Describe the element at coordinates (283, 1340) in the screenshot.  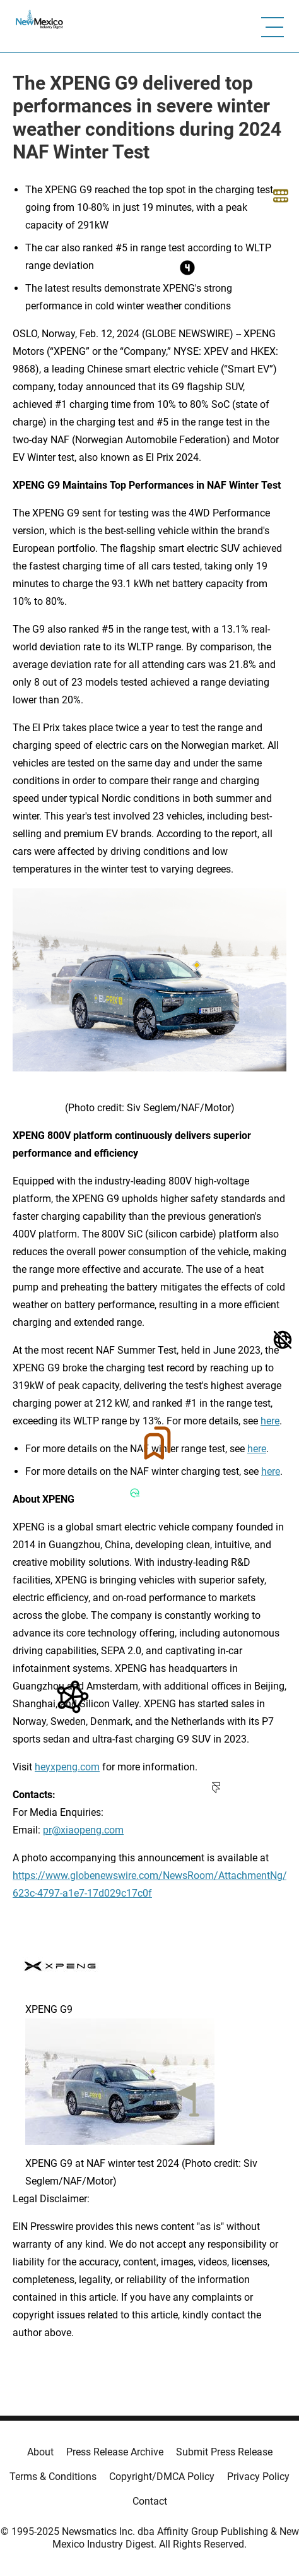
I see `360° view unavailable or disabled` at that location.